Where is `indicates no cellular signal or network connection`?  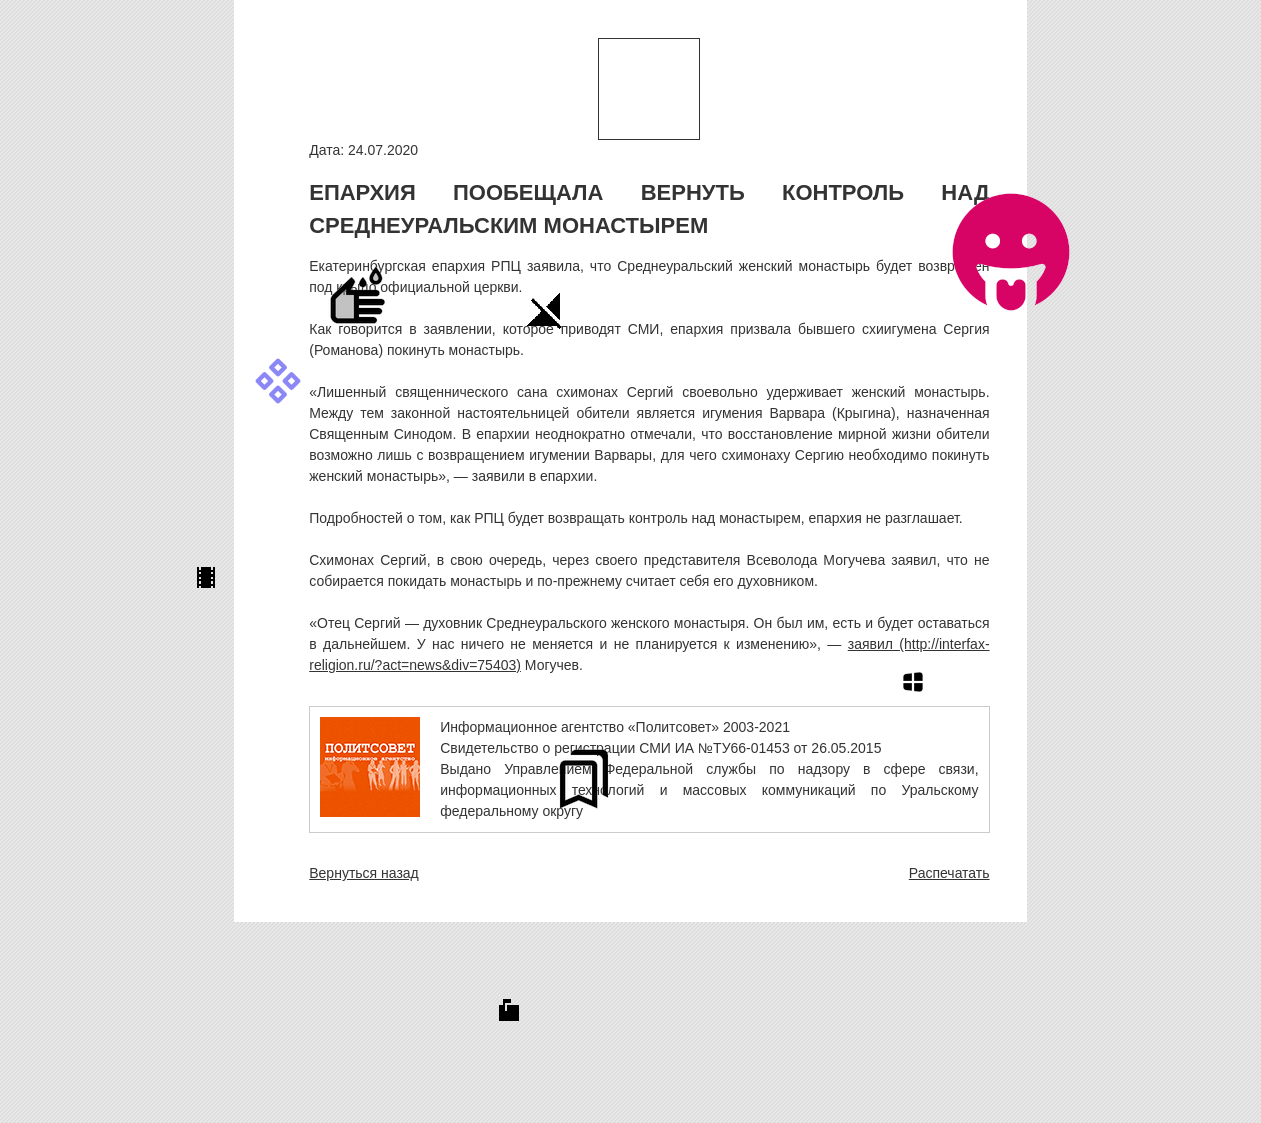
indicates no cellular signal or network connection is located at coordinates (545, 311).